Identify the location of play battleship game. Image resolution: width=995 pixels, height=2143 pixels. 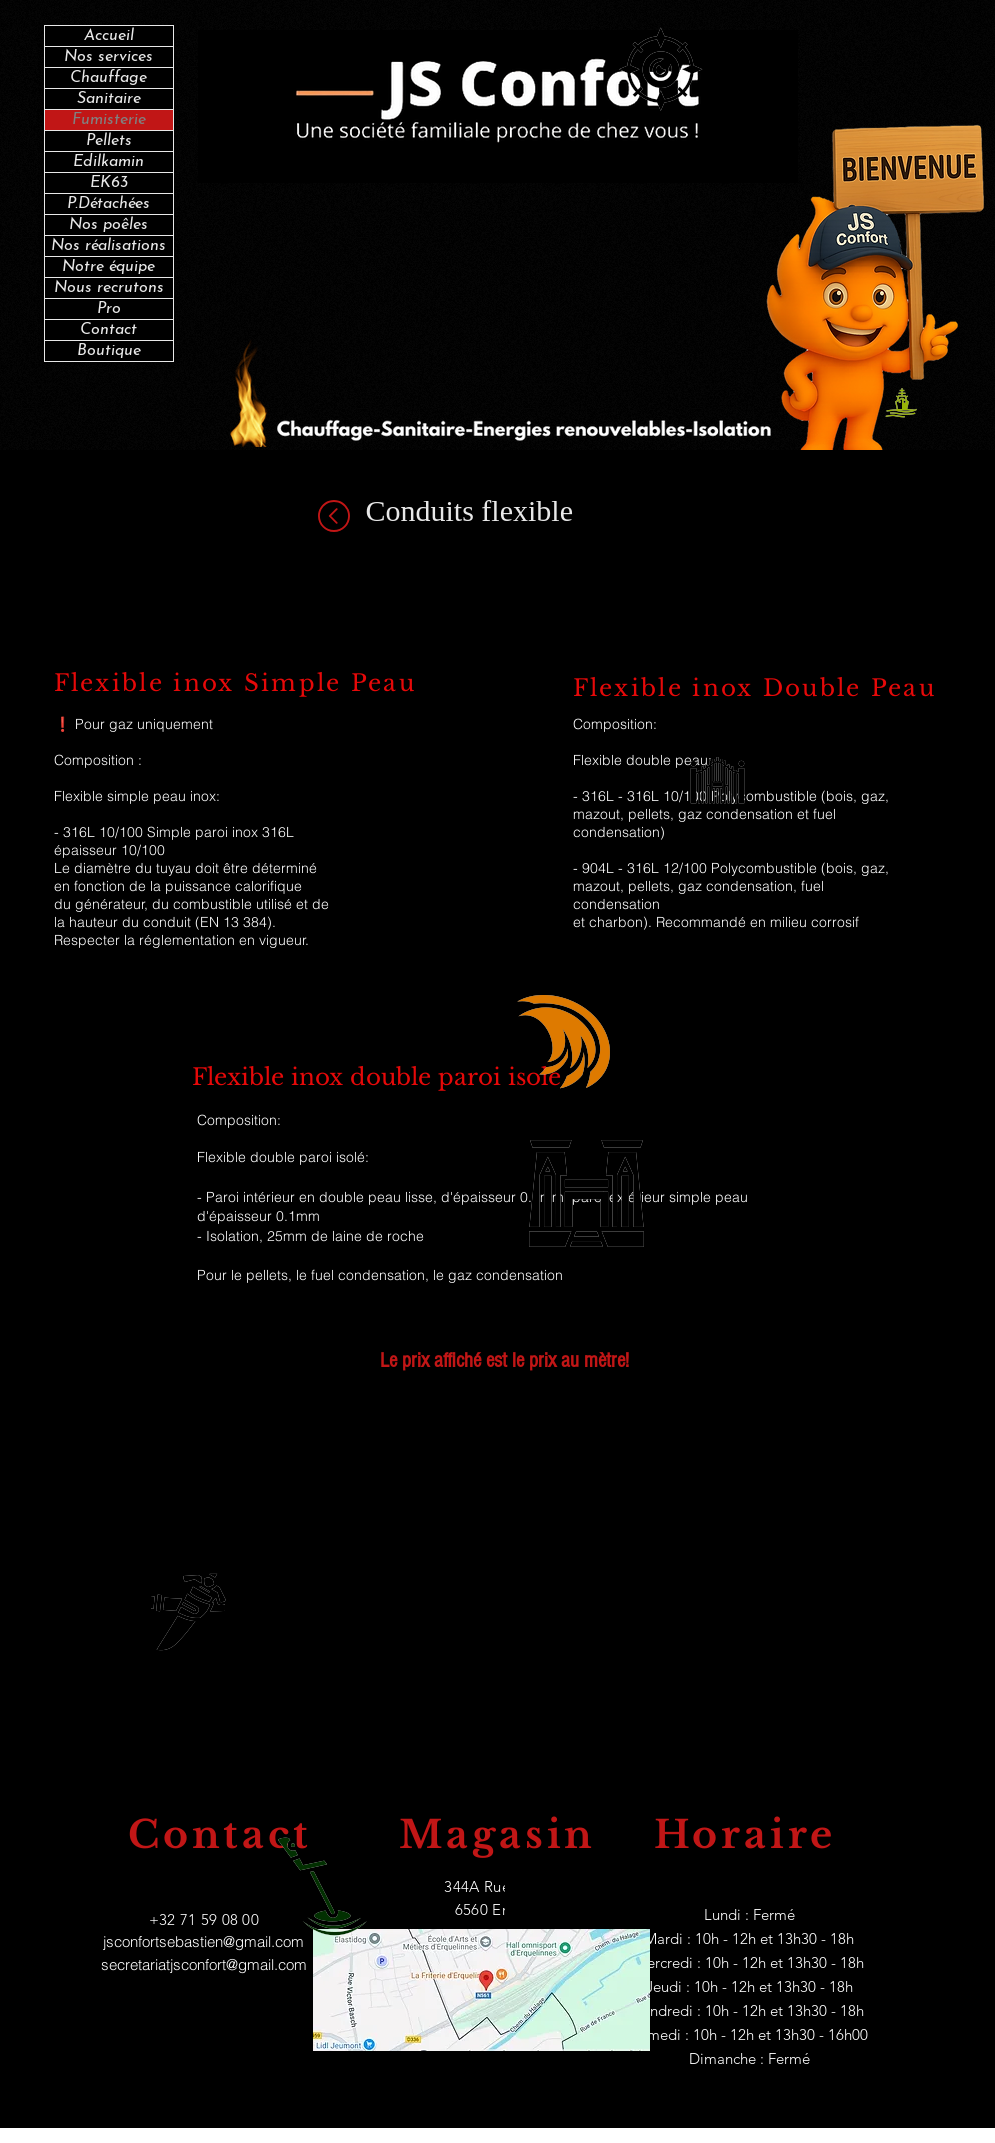
(902, 404).